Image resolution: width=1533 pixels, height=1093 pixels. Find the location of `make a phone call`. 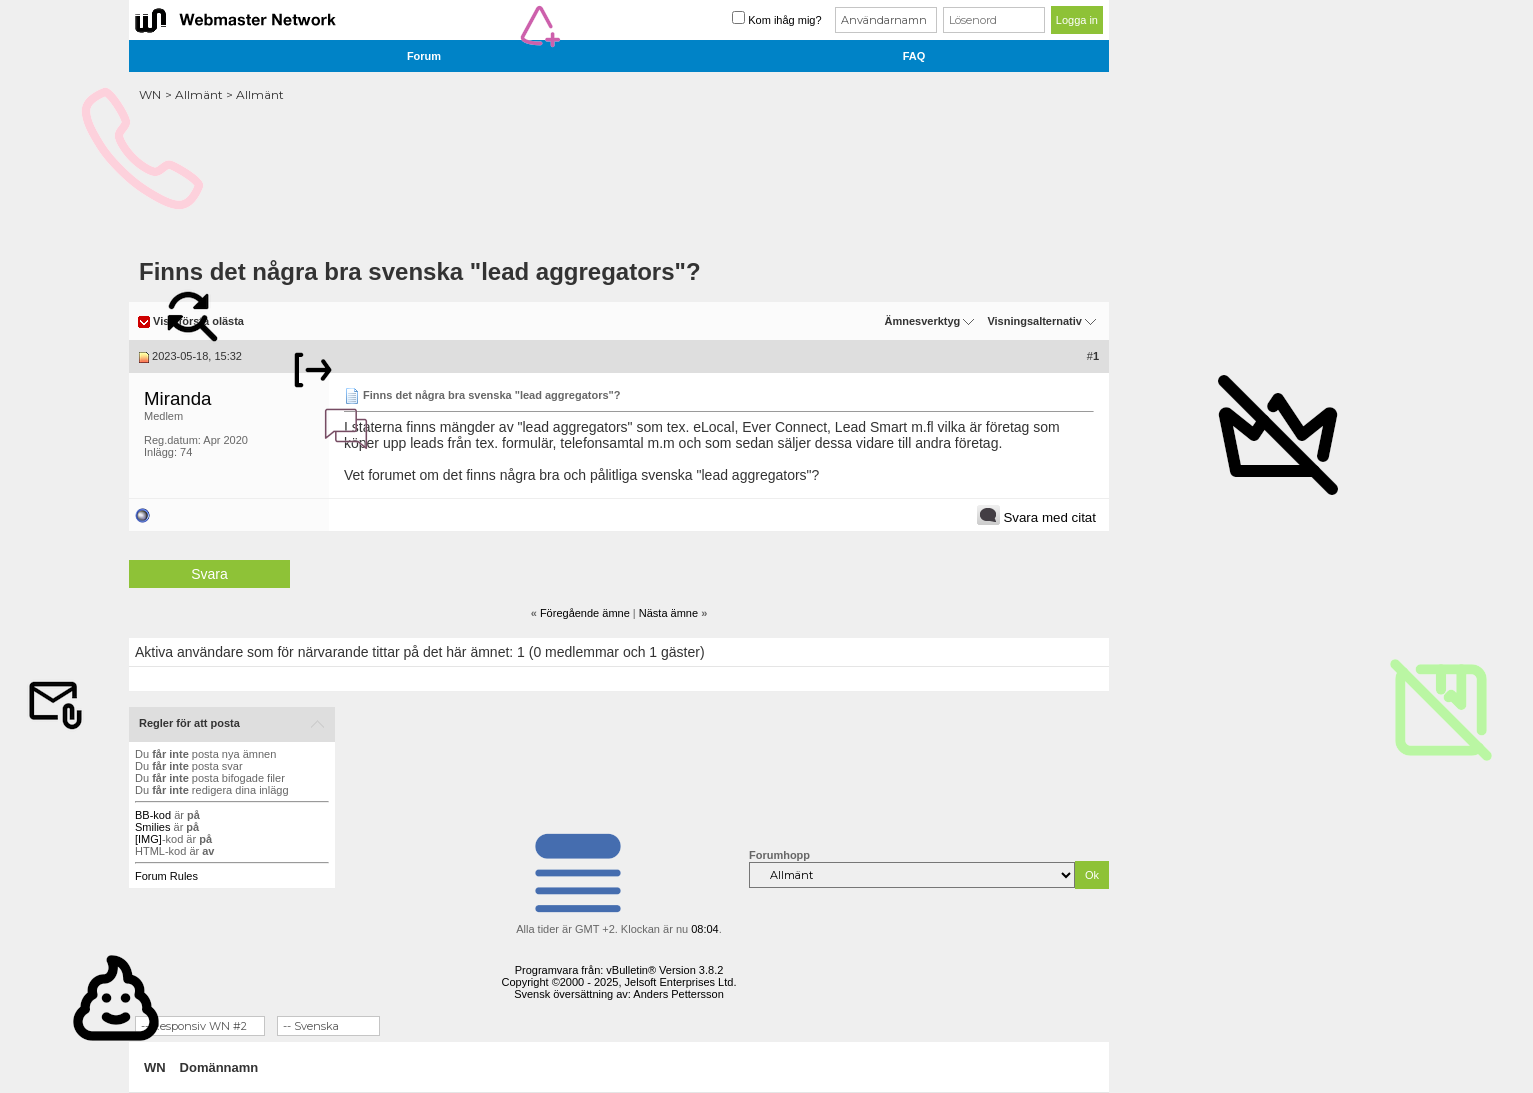

make a phone call is located at coordinates (142, 148).